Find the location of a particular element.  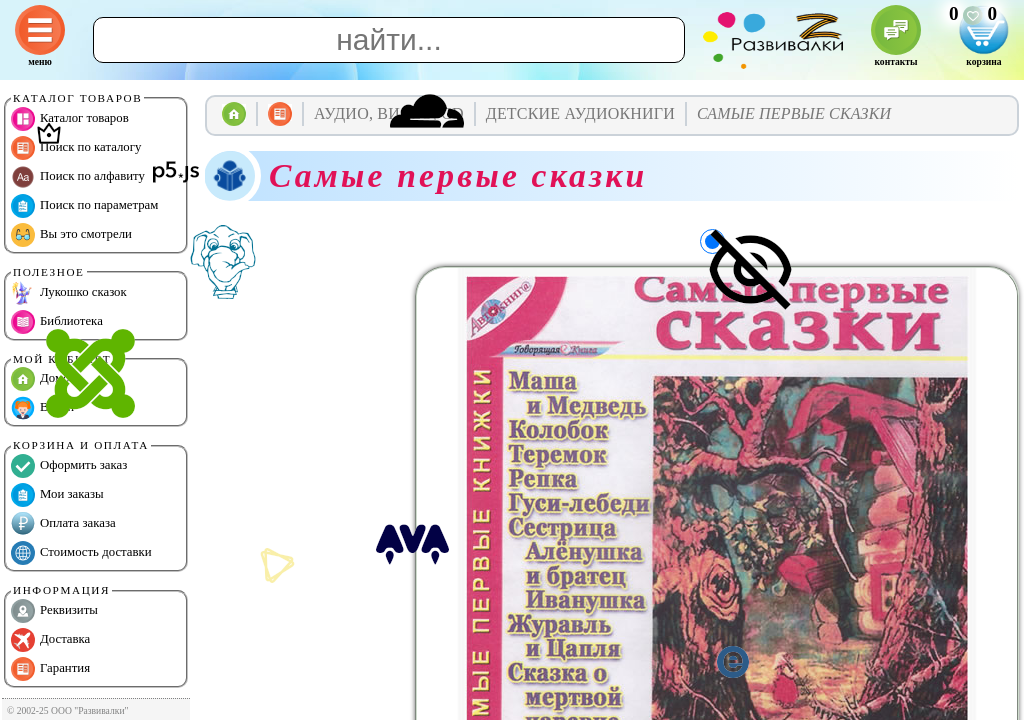

Joomla content management system logo is located at coordinates (90, 373).